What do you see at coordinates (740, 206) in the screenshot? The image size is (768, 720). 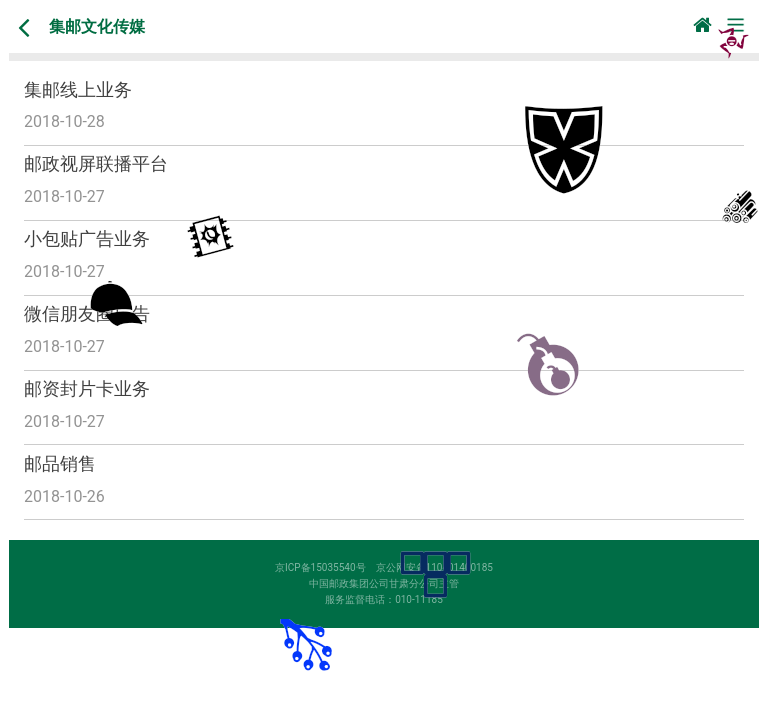 I see `wood resource inventory in a crafting game` at bounding box center [740, 206].